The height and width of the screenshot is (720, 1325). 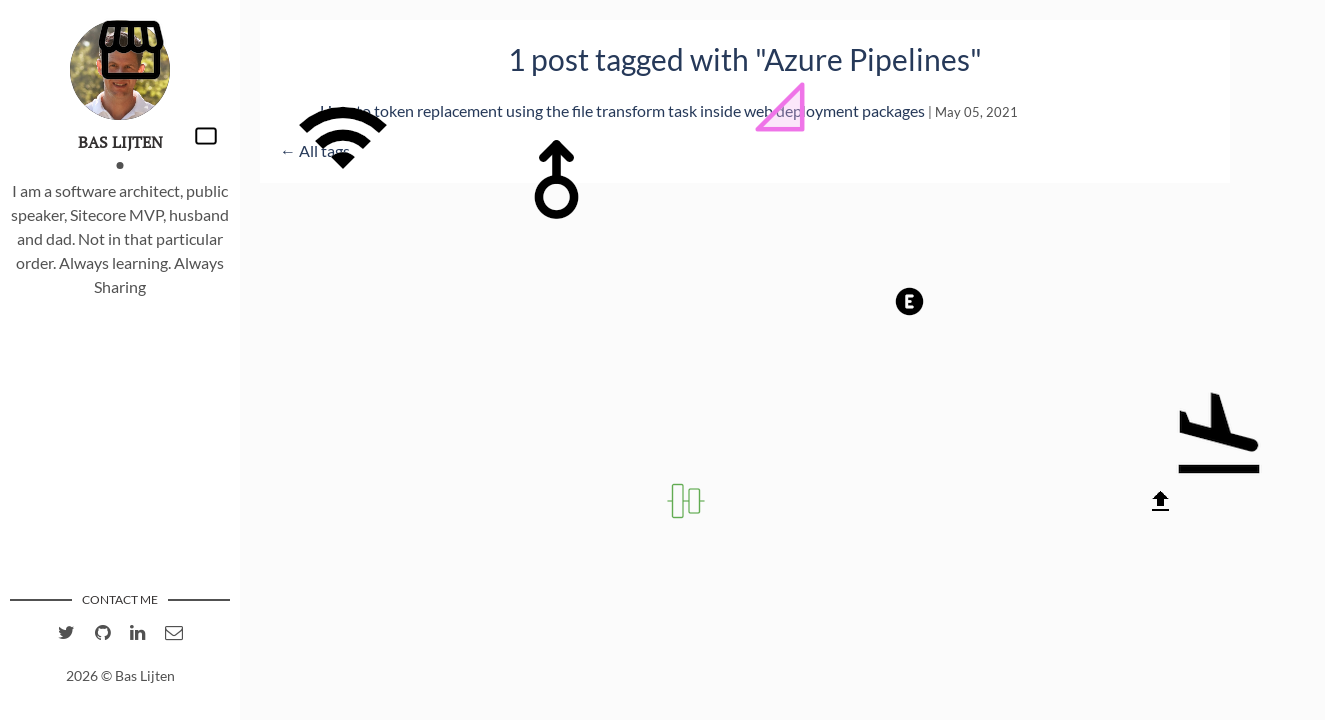 I want to click on adjust notch or display cutout settings, so click(x=783, y=110).